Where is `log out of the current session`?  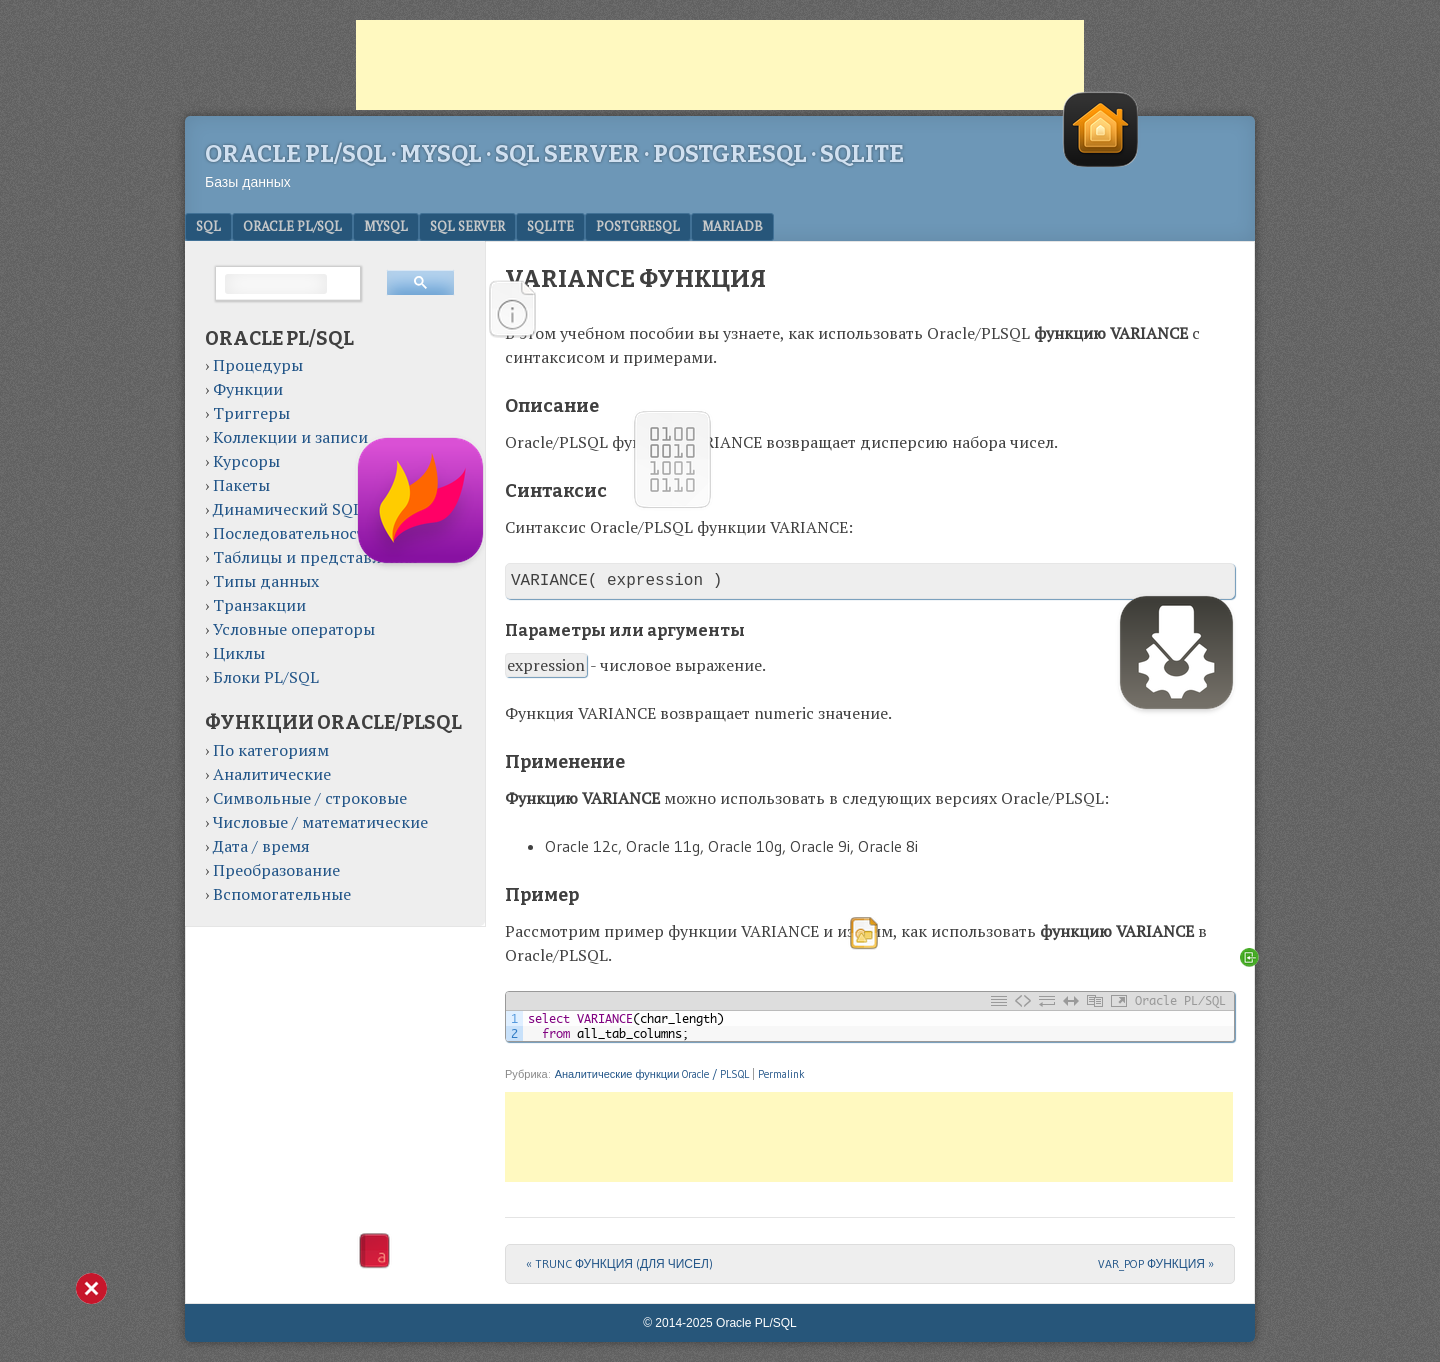
log out of the current session is located at coordinates (1249, 957).